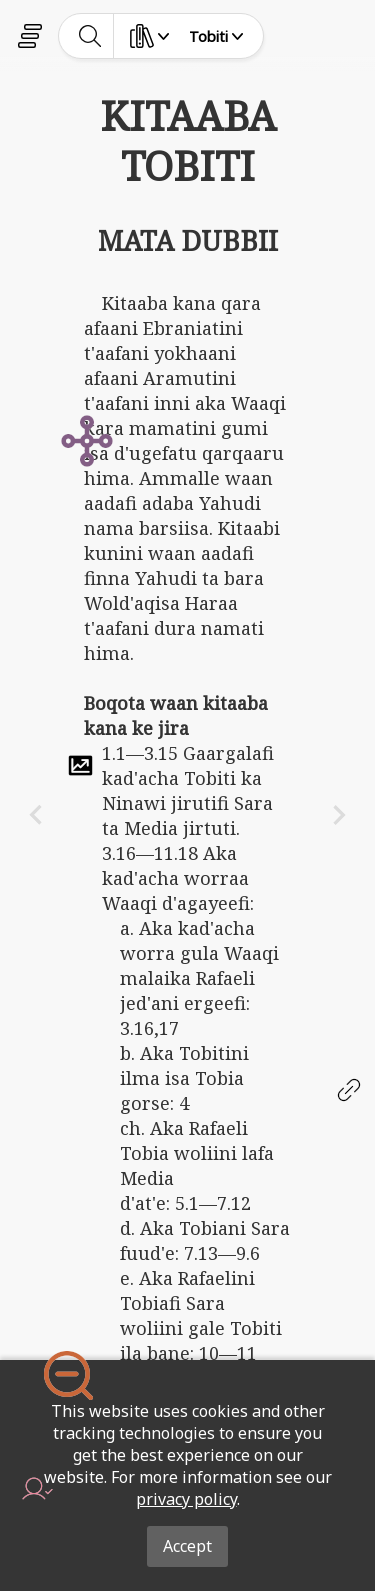 The image size is (375, 1591). What do you see at coordinates (349, 1090) in the screenshot?
I see `copy or share a link` at bounding box center [349, 1090].